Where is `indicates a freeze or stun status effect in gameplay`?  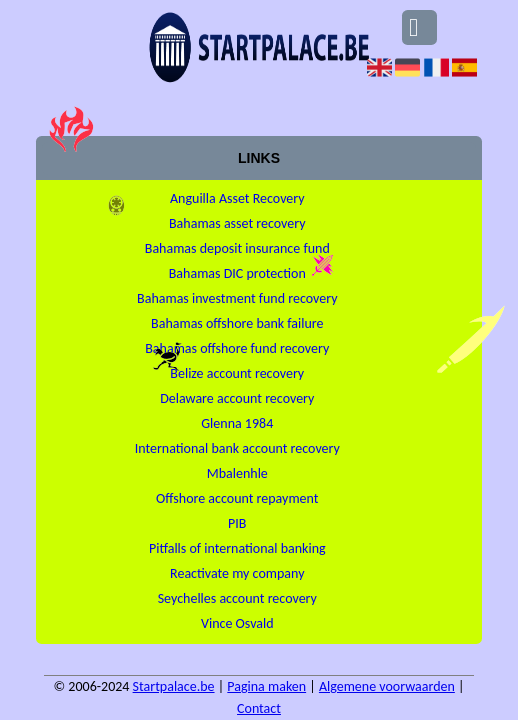
indicates a freeze or stun status effect in gameplay is located at coordinates (116, 205).